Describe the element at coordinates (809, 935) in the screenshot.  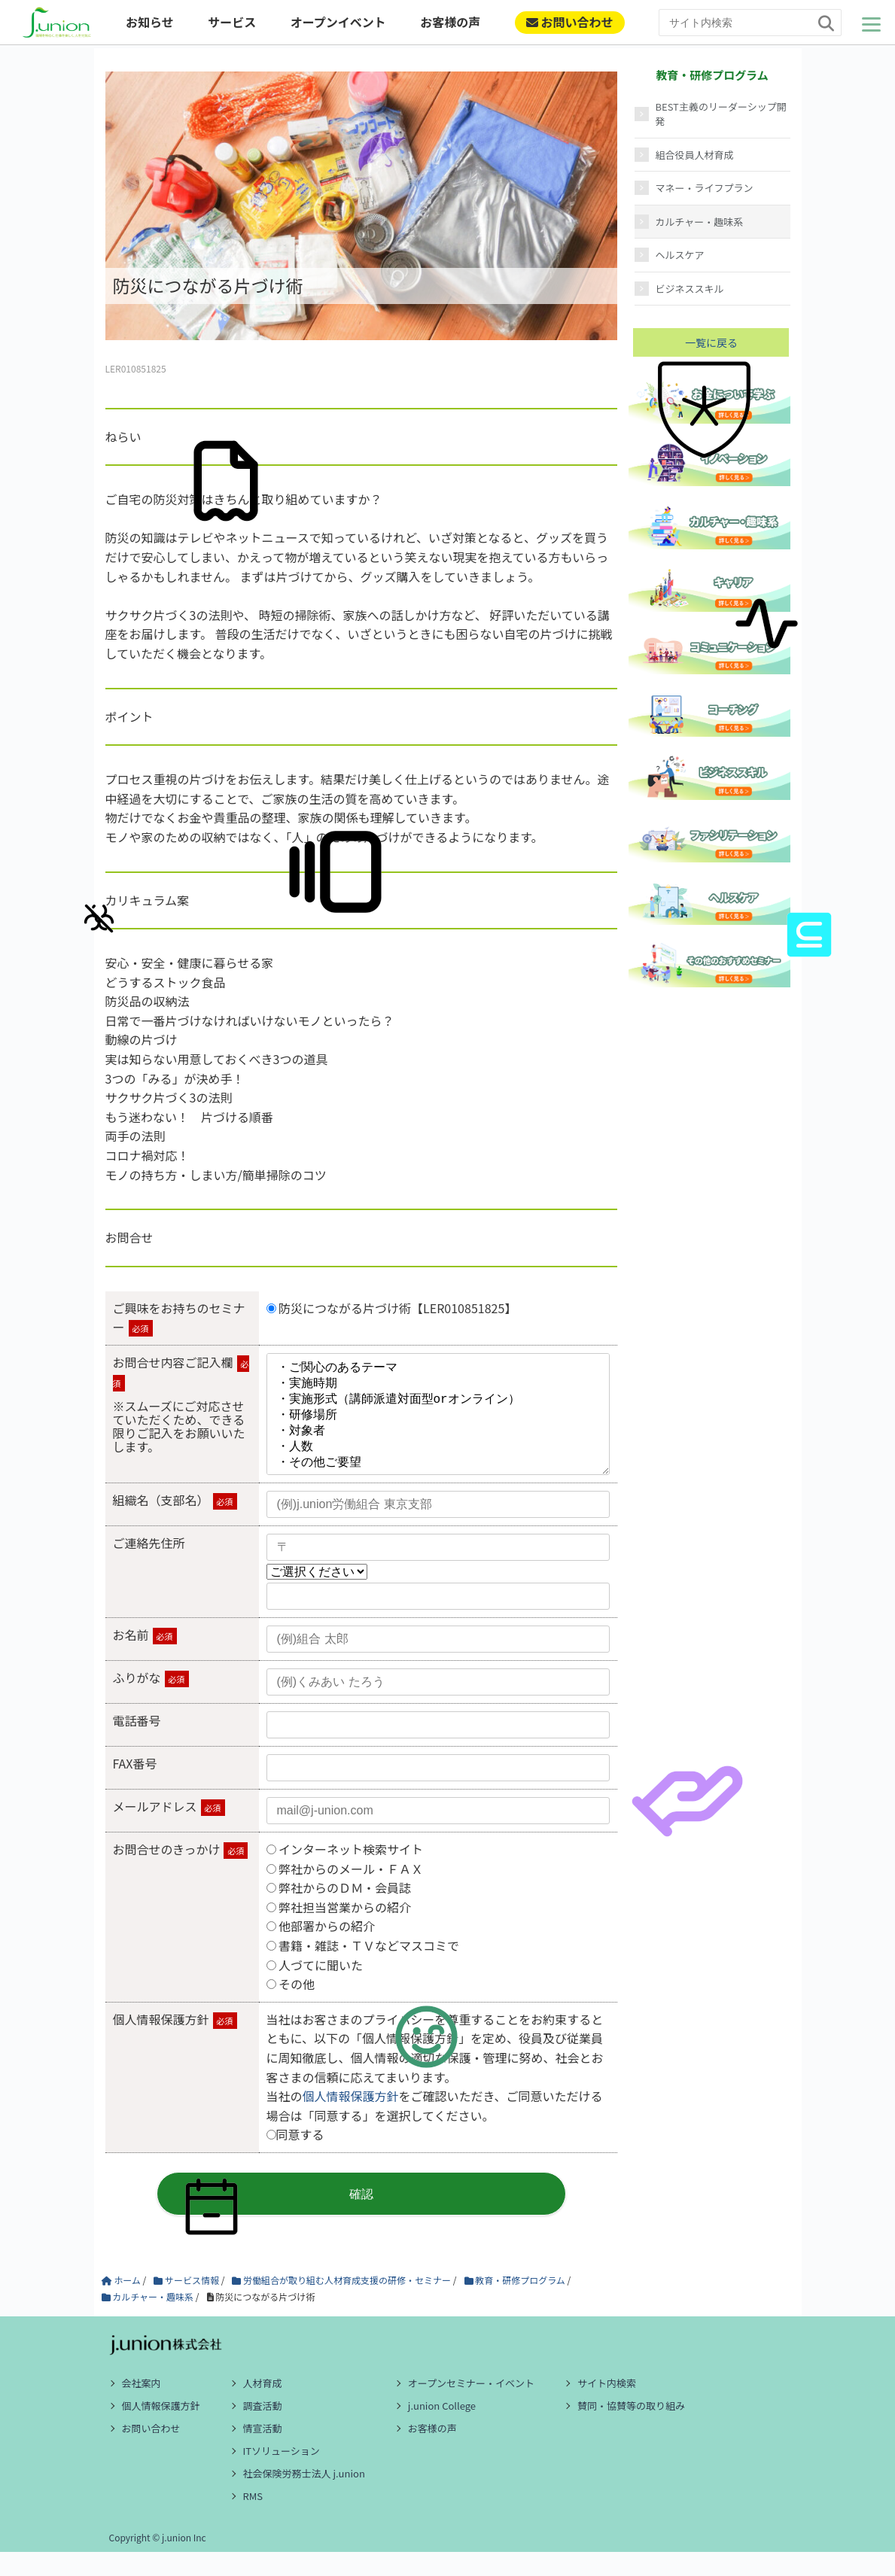
I see `indicates a subset relationship in mathematical or data contexts` at that location.